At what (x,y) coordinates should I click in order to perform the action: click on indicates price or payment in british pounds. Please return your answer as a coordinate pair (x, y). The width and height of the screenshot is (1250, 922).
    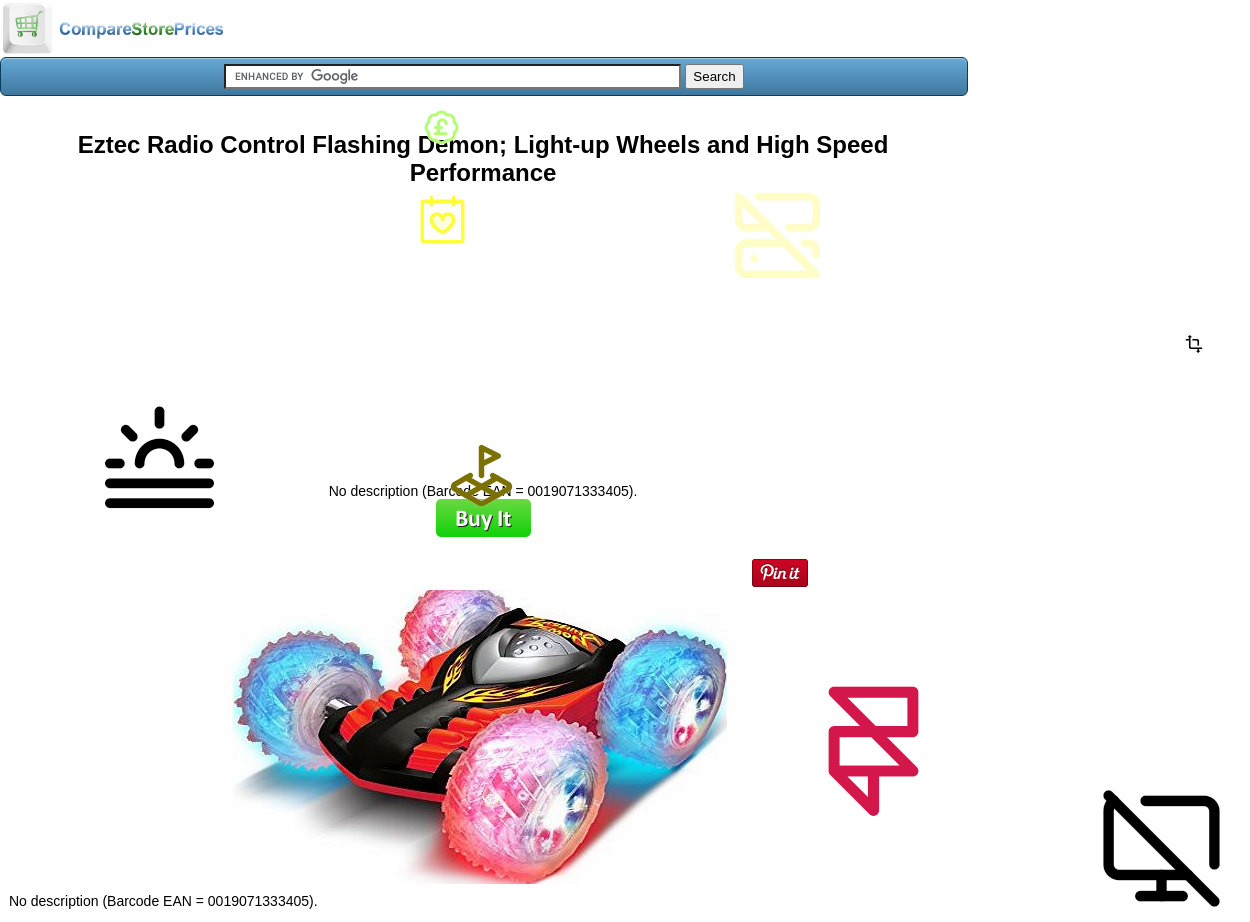
    Looking at the image, I should click on (441, 127).